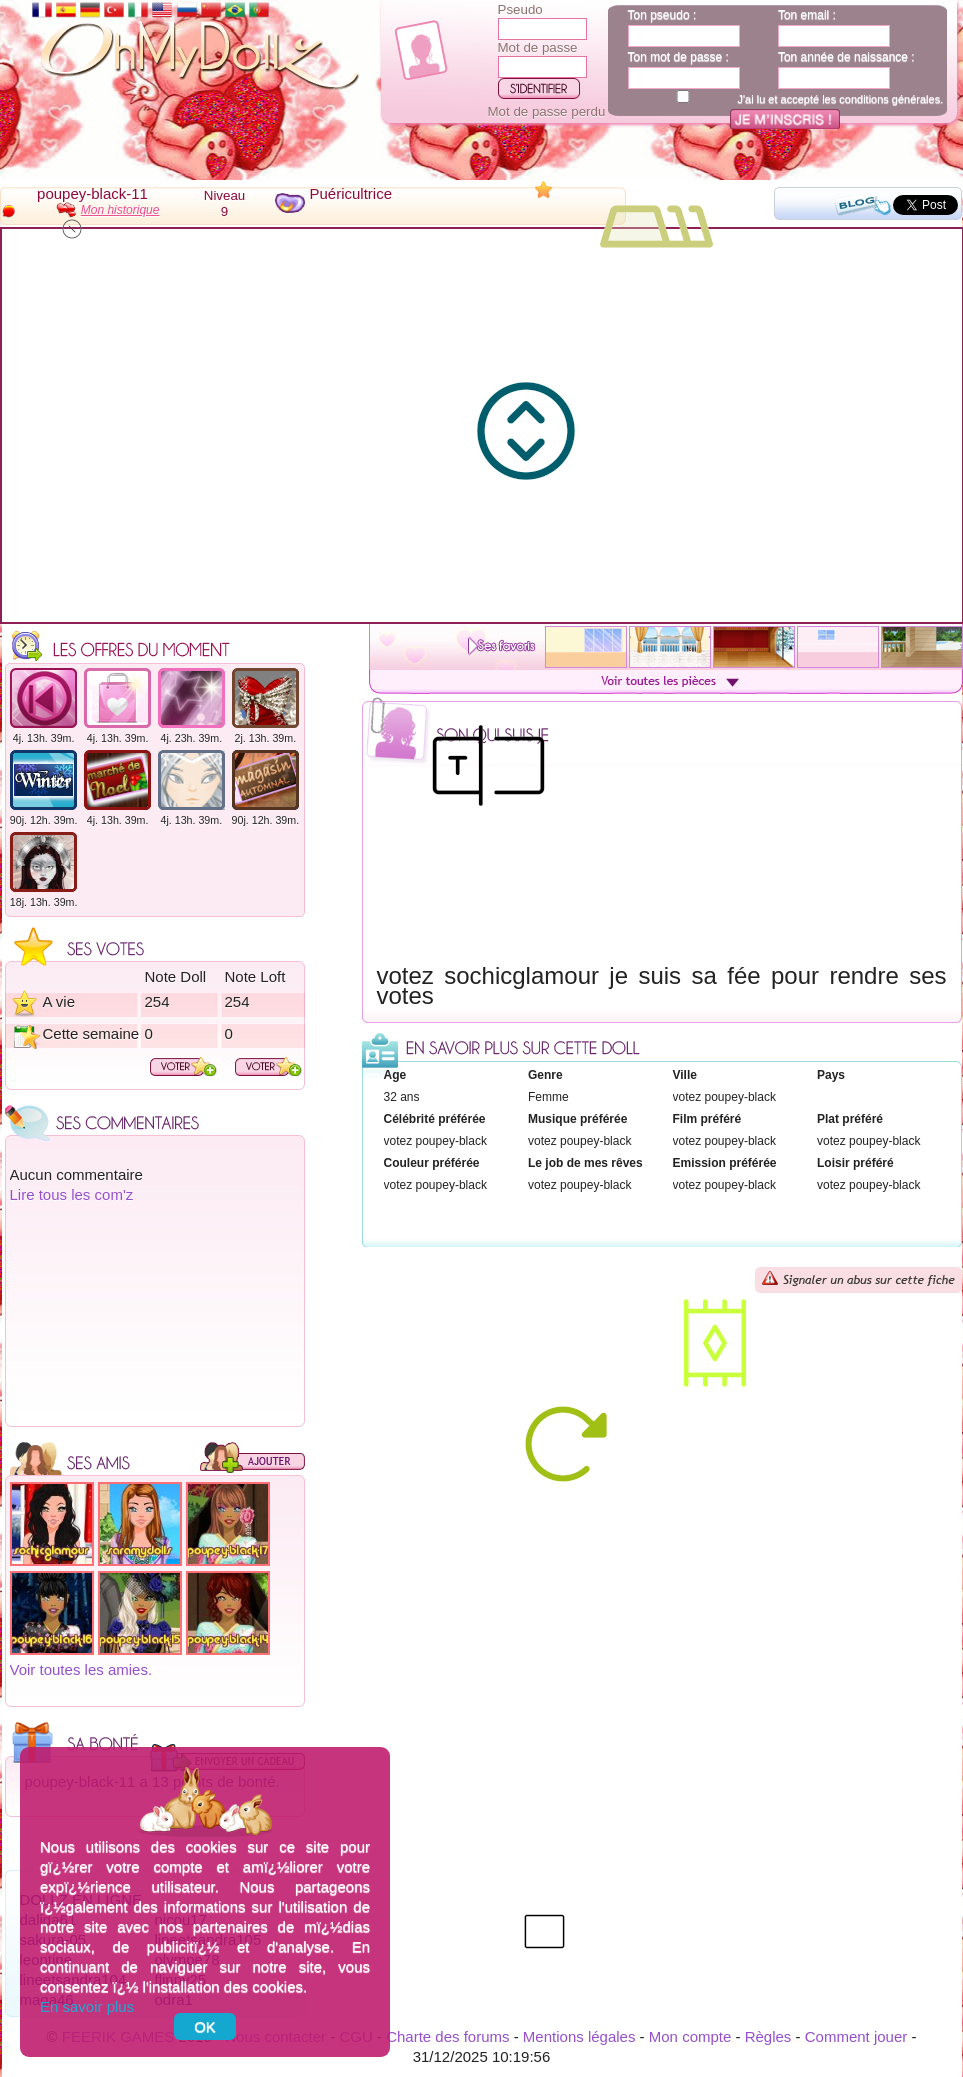  Describe the element at coordinates (526, 431) in the screenshot. I see `expand or collapse a section` at that location.